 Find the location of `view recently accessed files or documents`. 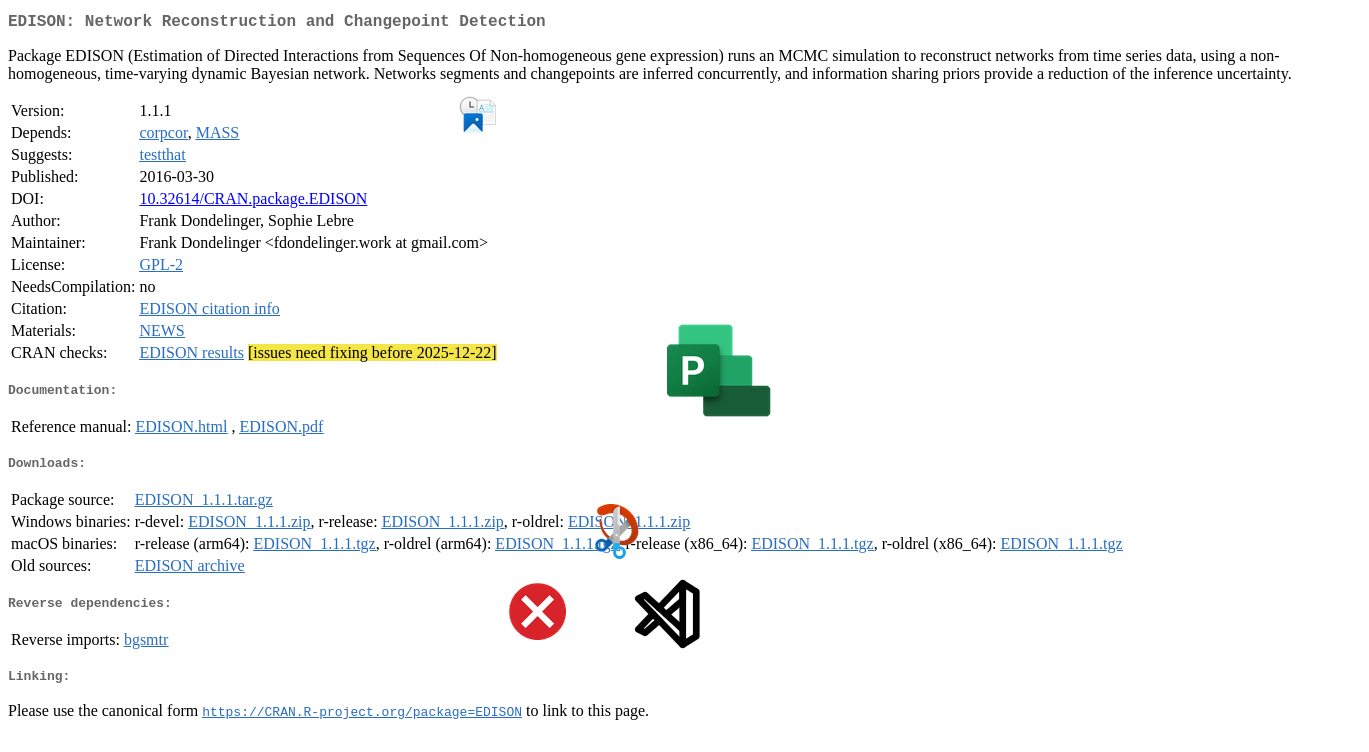

view recently accessed files or documents is located at coordinates (477, 114).